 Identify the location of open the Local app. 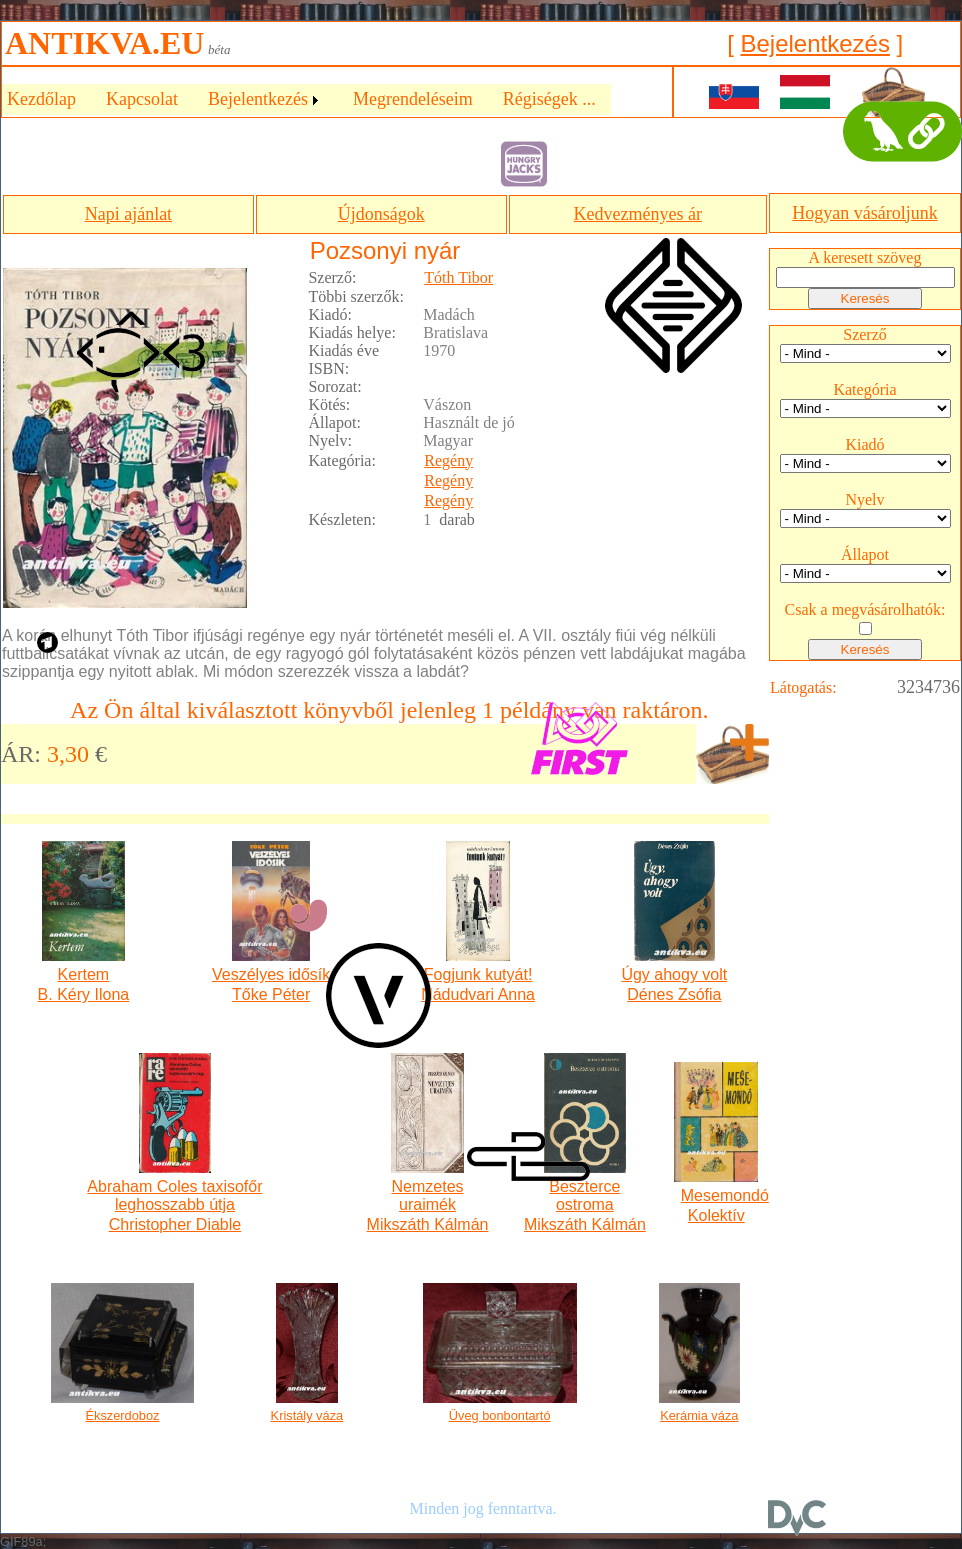
(673, 305).